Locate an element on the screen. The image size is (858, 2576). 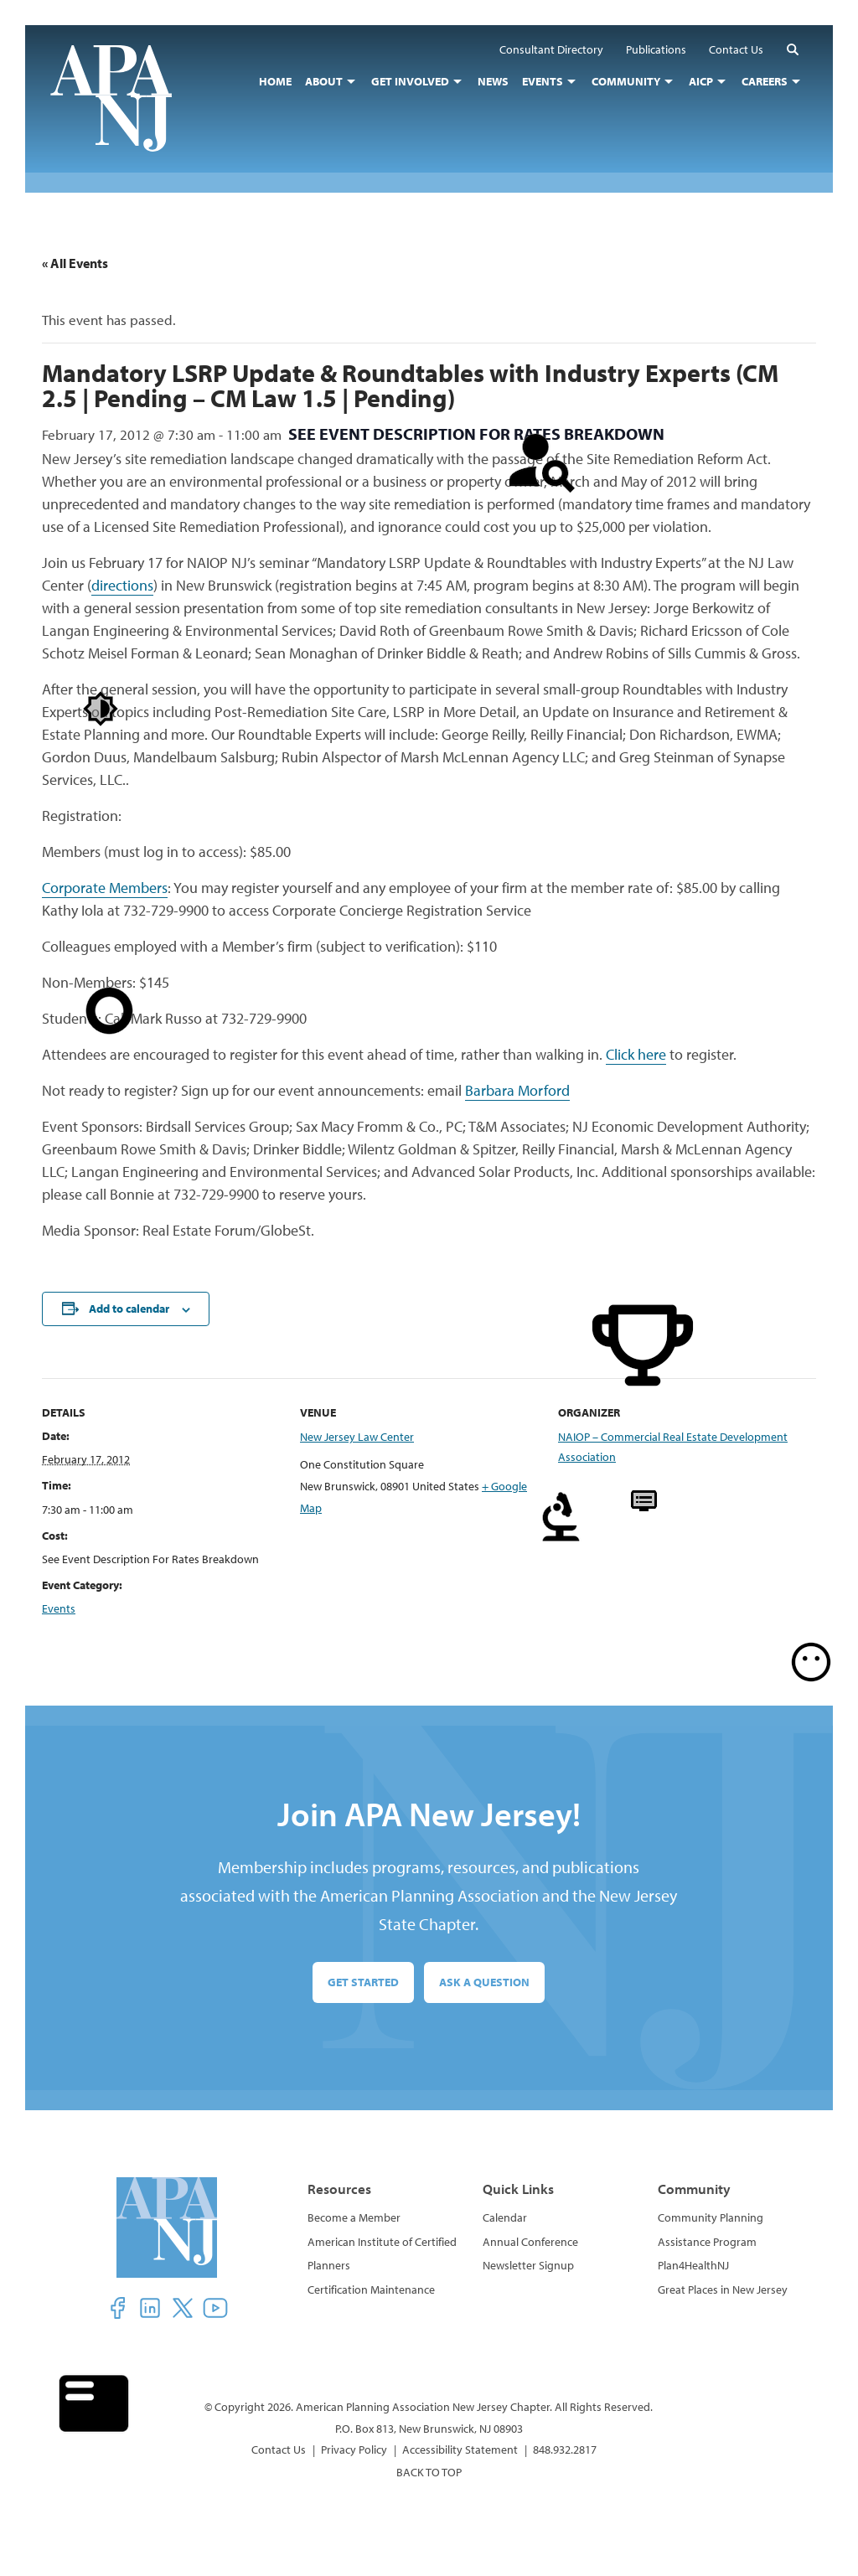
search for a user or contact is located at coordinates (542, 460).